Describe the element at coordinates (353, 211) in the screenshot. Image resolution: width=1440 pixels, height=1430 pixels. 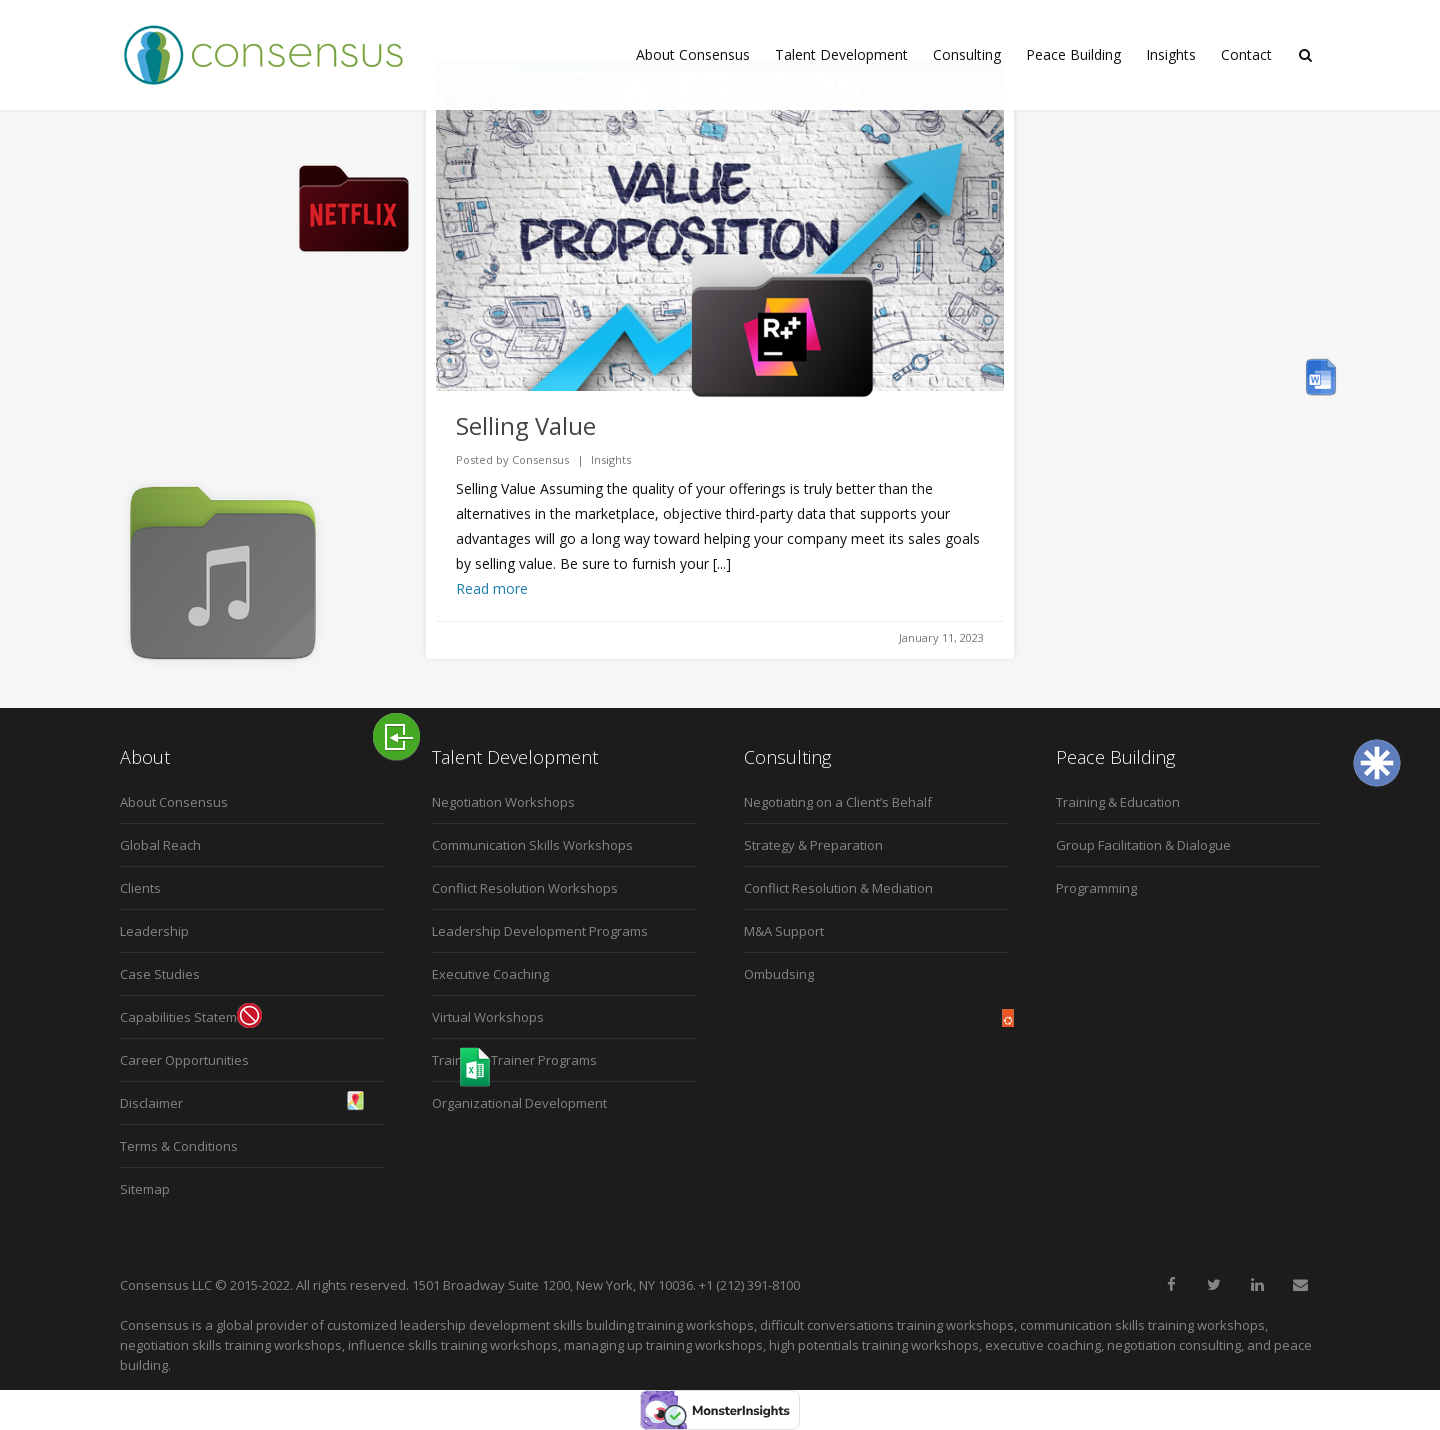
I see `open folder containing Netflix downloads or media` at that location.